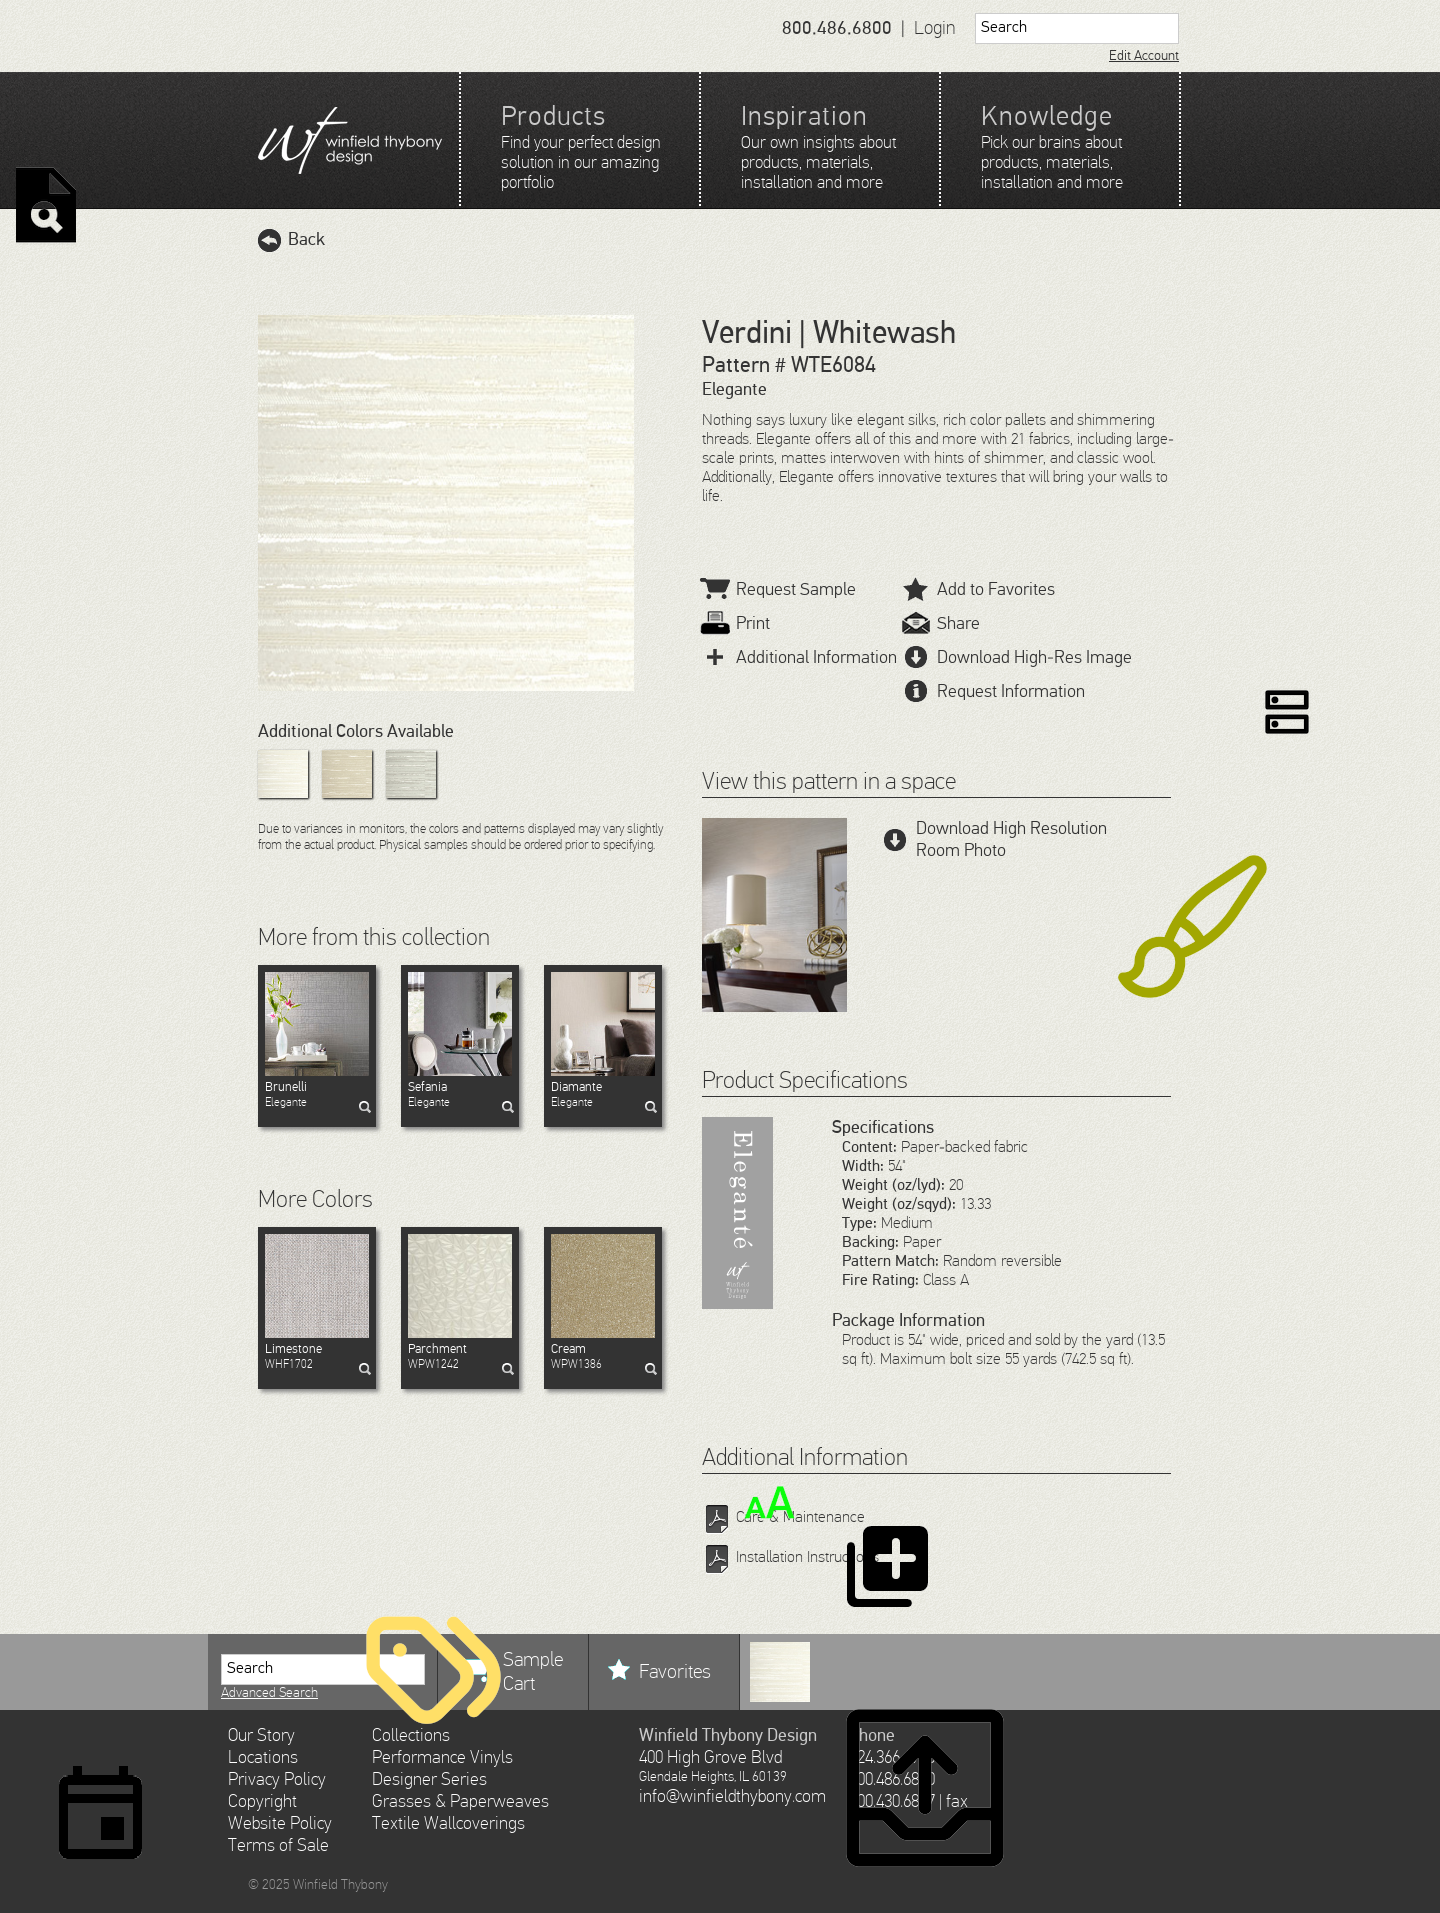 The width and height of the screenshot is (1440, 1913). Describe the element at coordinates (1195, 926) in the screenshot. I see `access drawing or painting tools` at that location.